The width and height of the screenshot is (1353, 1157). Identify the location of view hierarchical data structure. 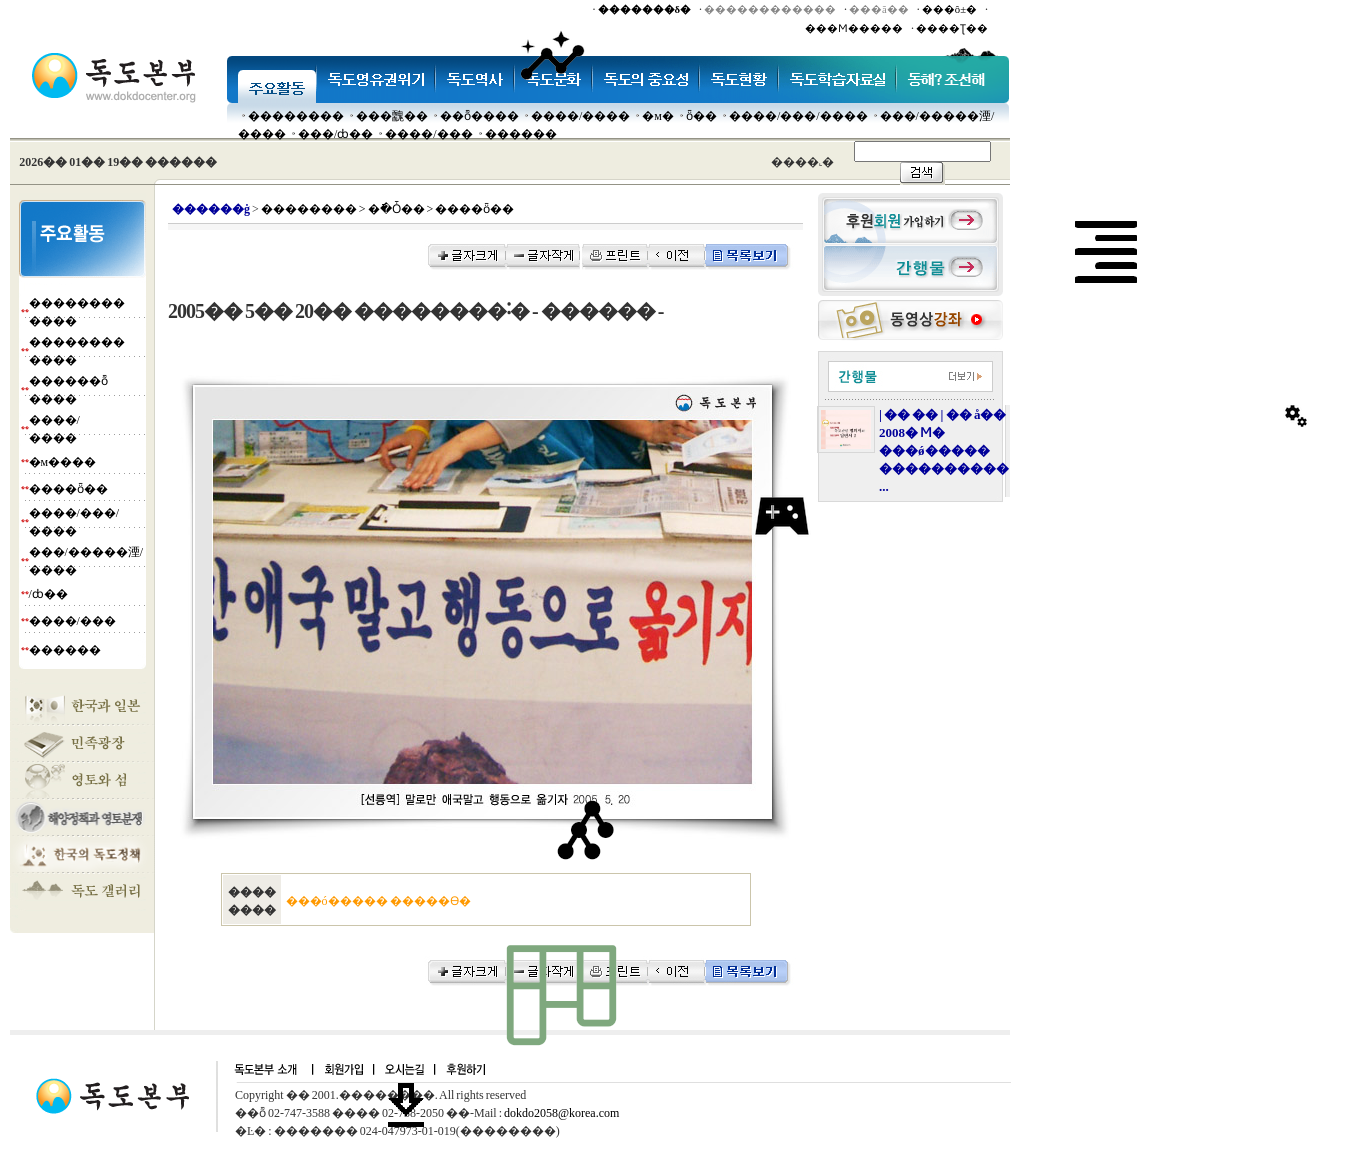
(587, 830).